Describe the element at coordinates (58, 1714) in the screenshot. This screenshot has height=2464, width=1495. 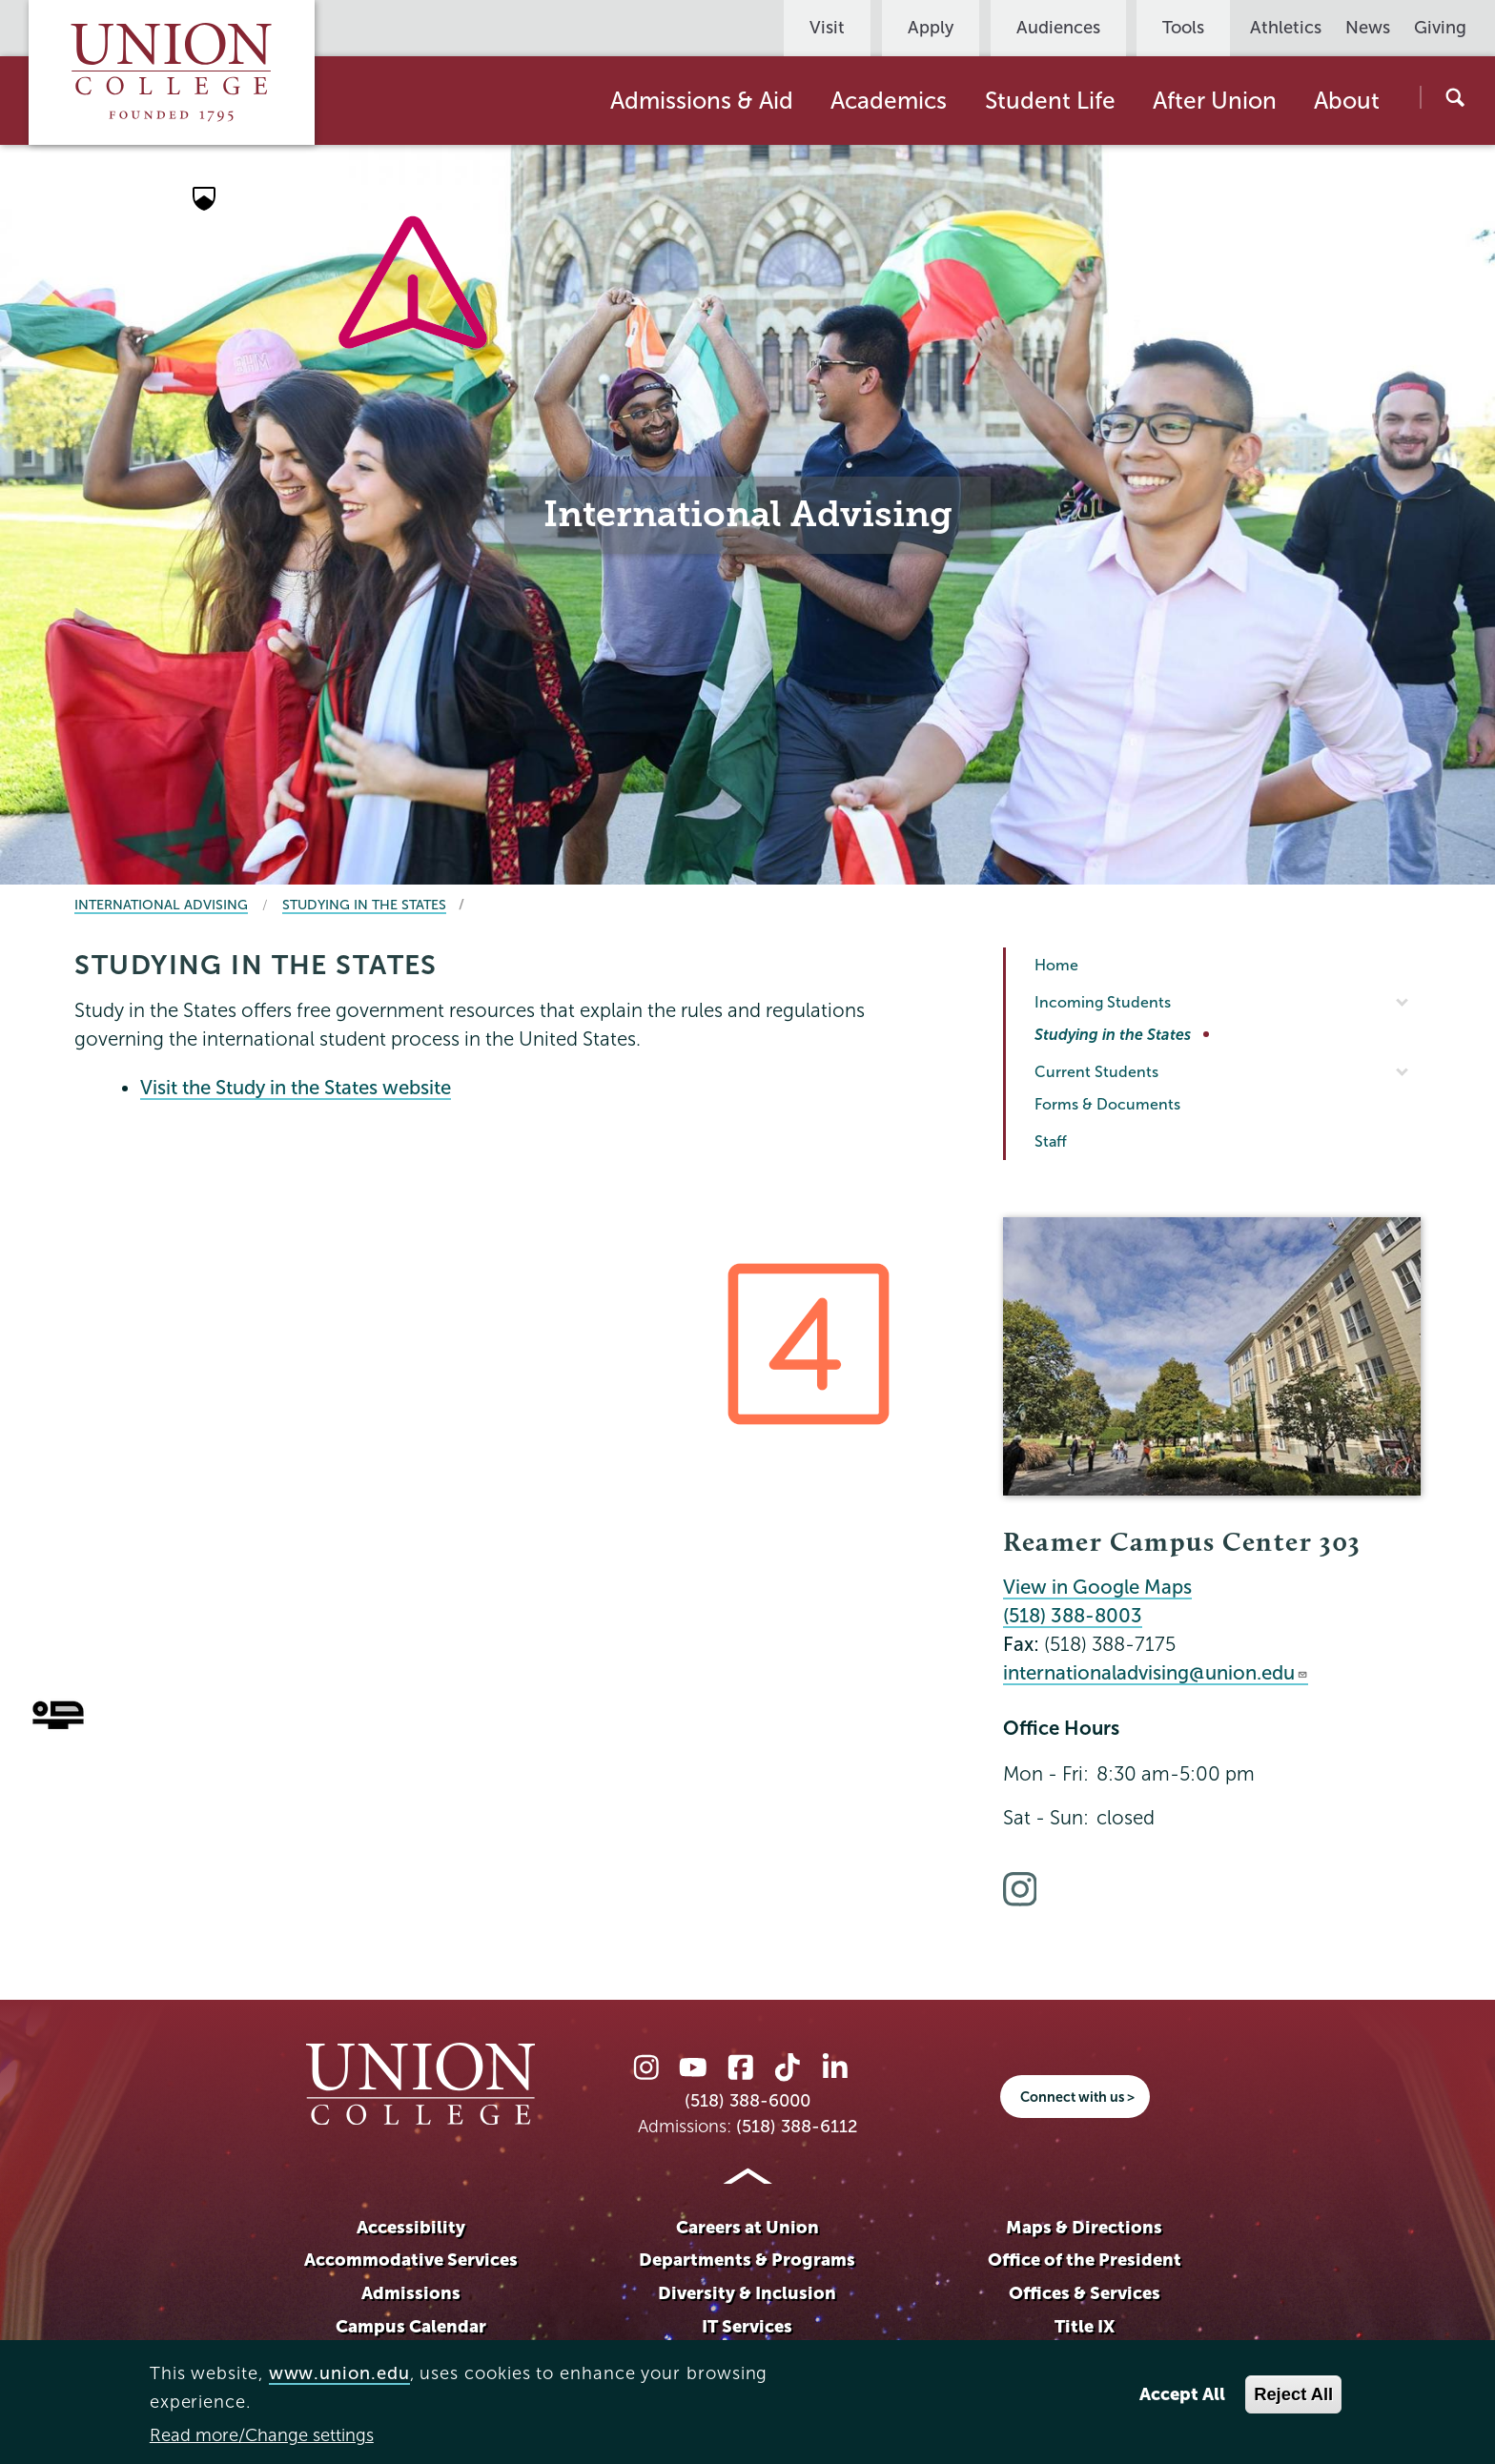
I see `select flat bed seat option` at that location.